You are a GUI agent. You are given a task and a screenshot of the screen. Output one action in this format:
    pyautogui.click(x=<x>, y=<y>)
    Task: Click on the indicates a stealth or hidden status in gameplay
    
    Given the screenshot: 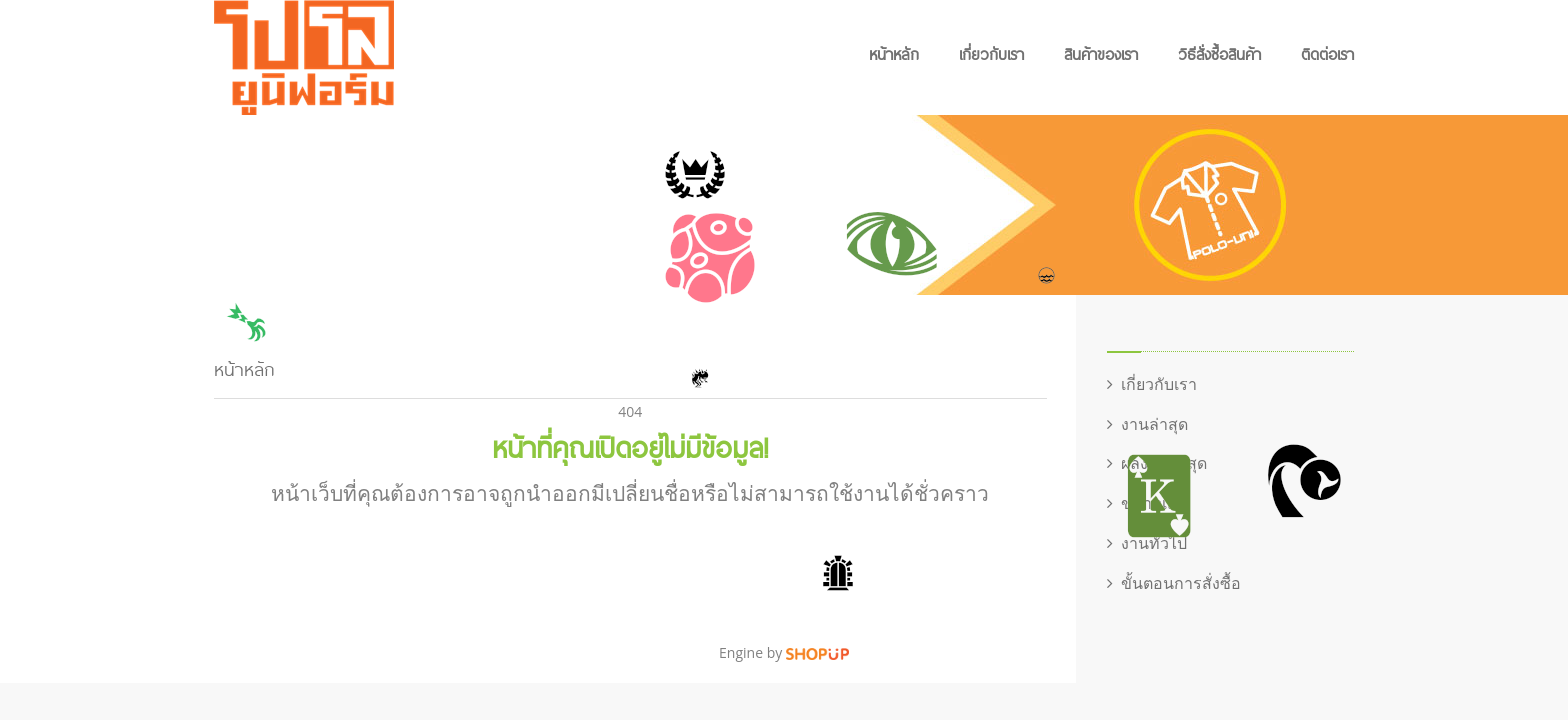 What is the action you would take?
    pyautogui.click(x=891, y=243)
    